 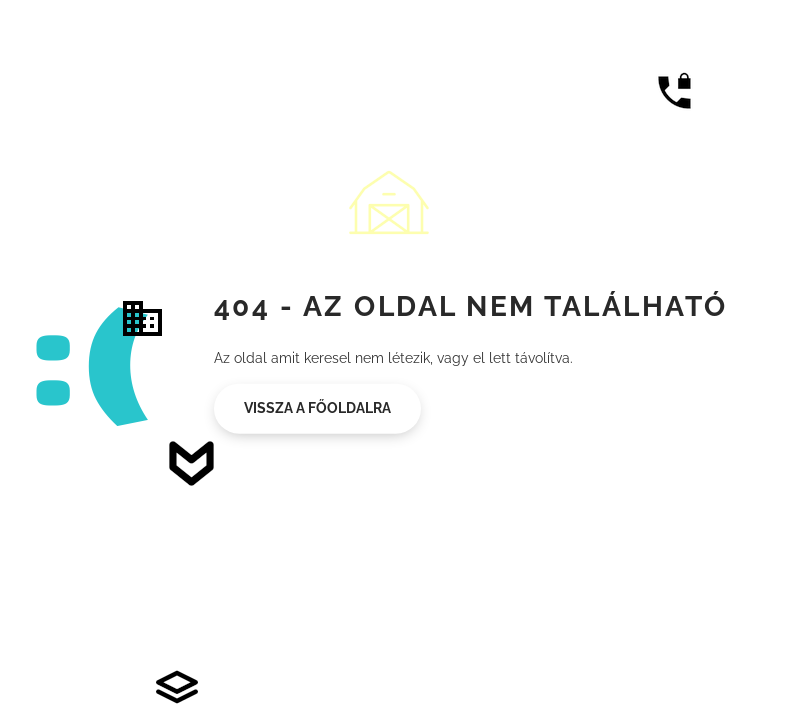 I want to click on view company or organization profile, so click(x=142, y=318).